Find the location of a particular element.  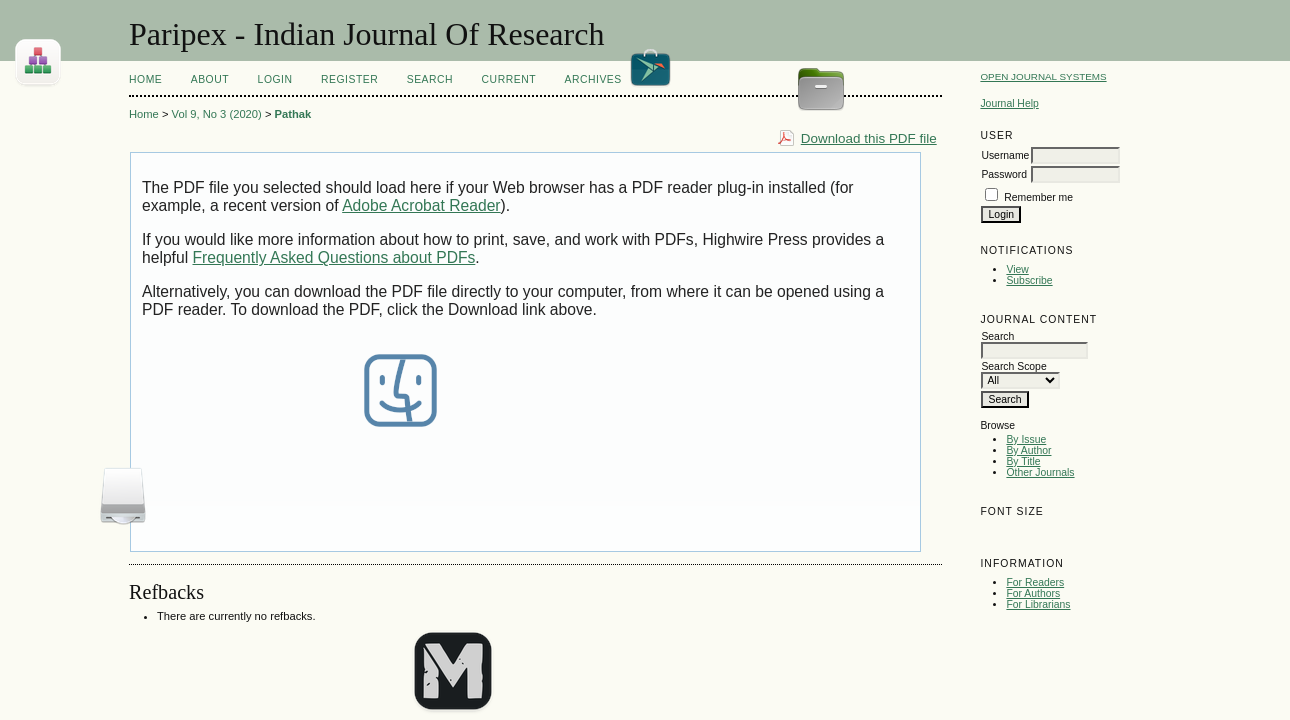

open the snap store to browse and install apps is located at coordinates (650, 69).